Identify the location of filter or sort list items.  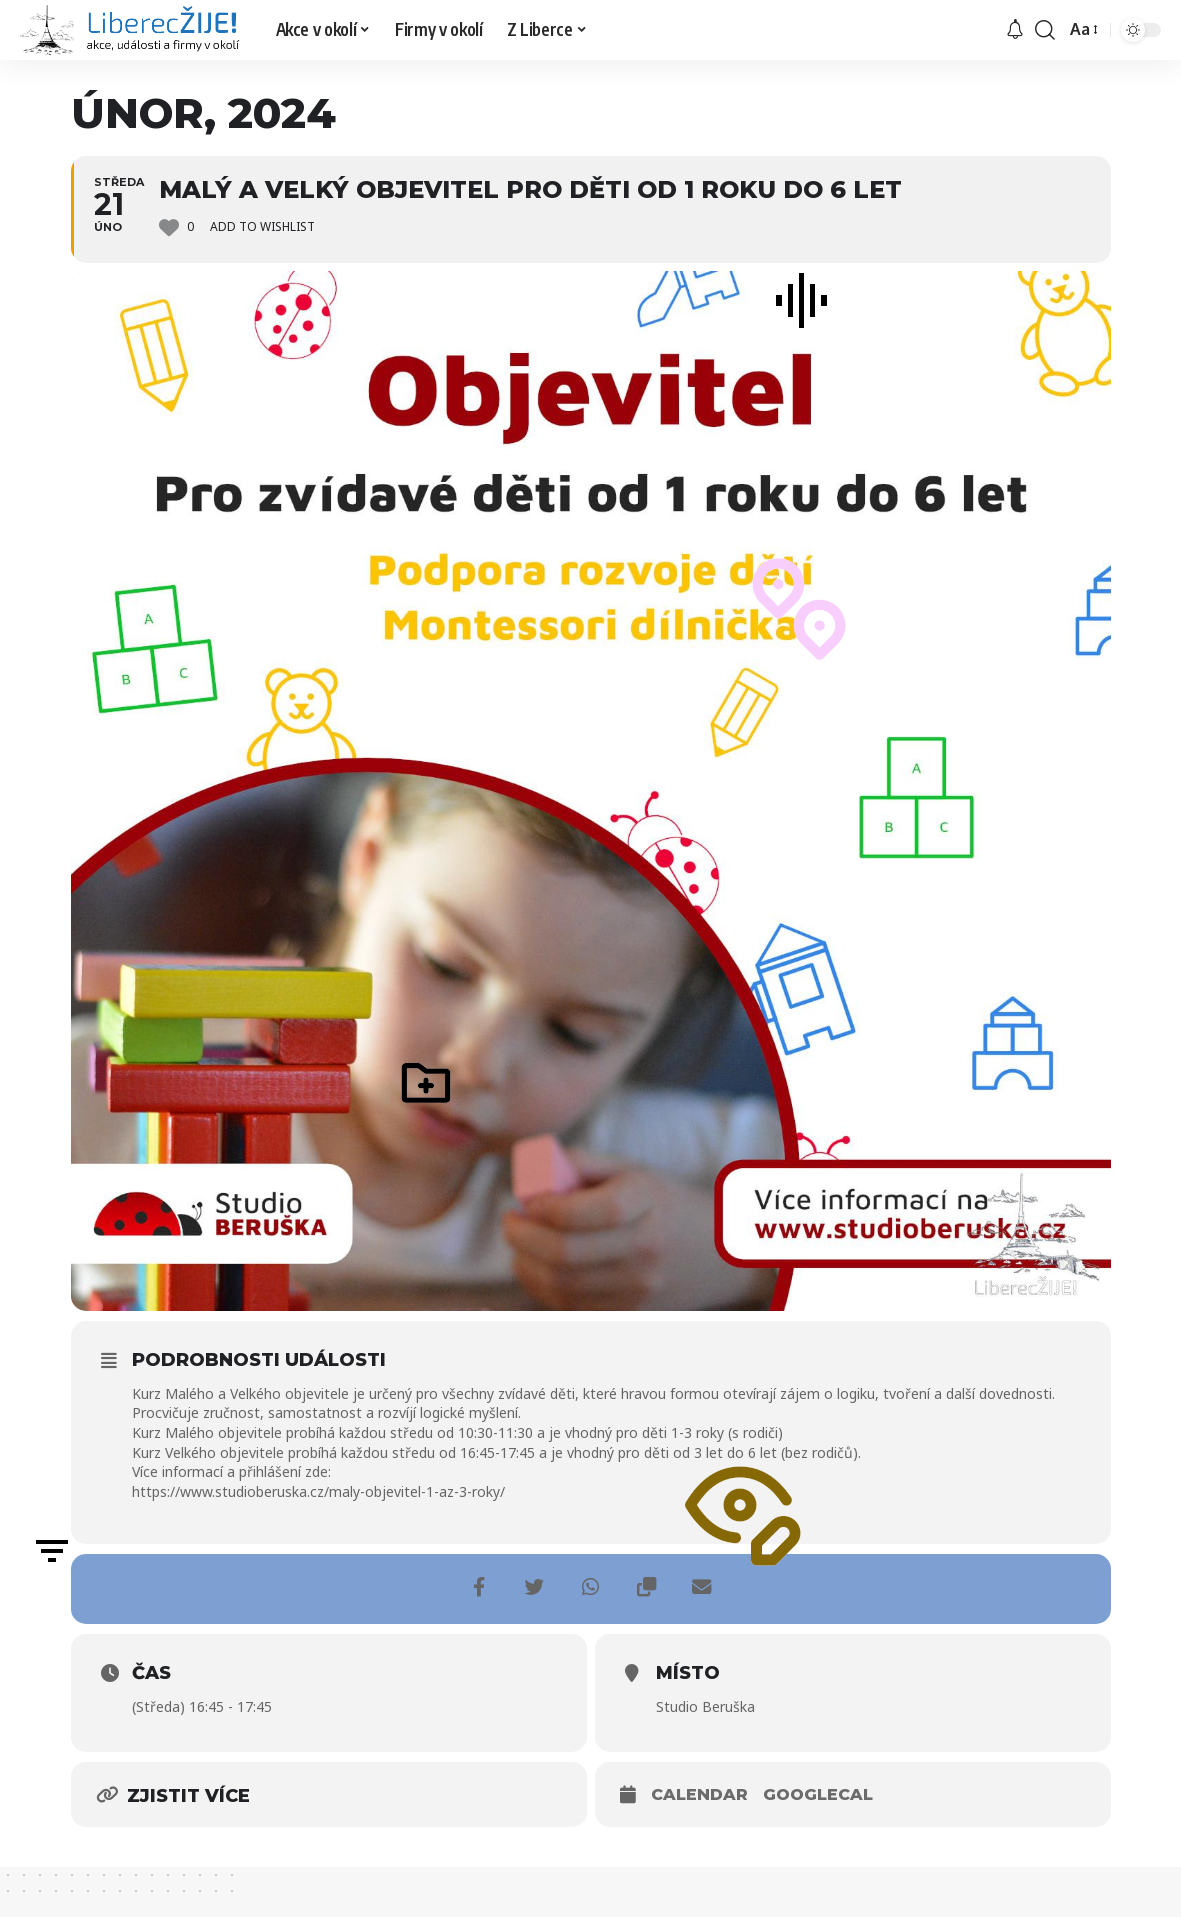
(52, 1551).